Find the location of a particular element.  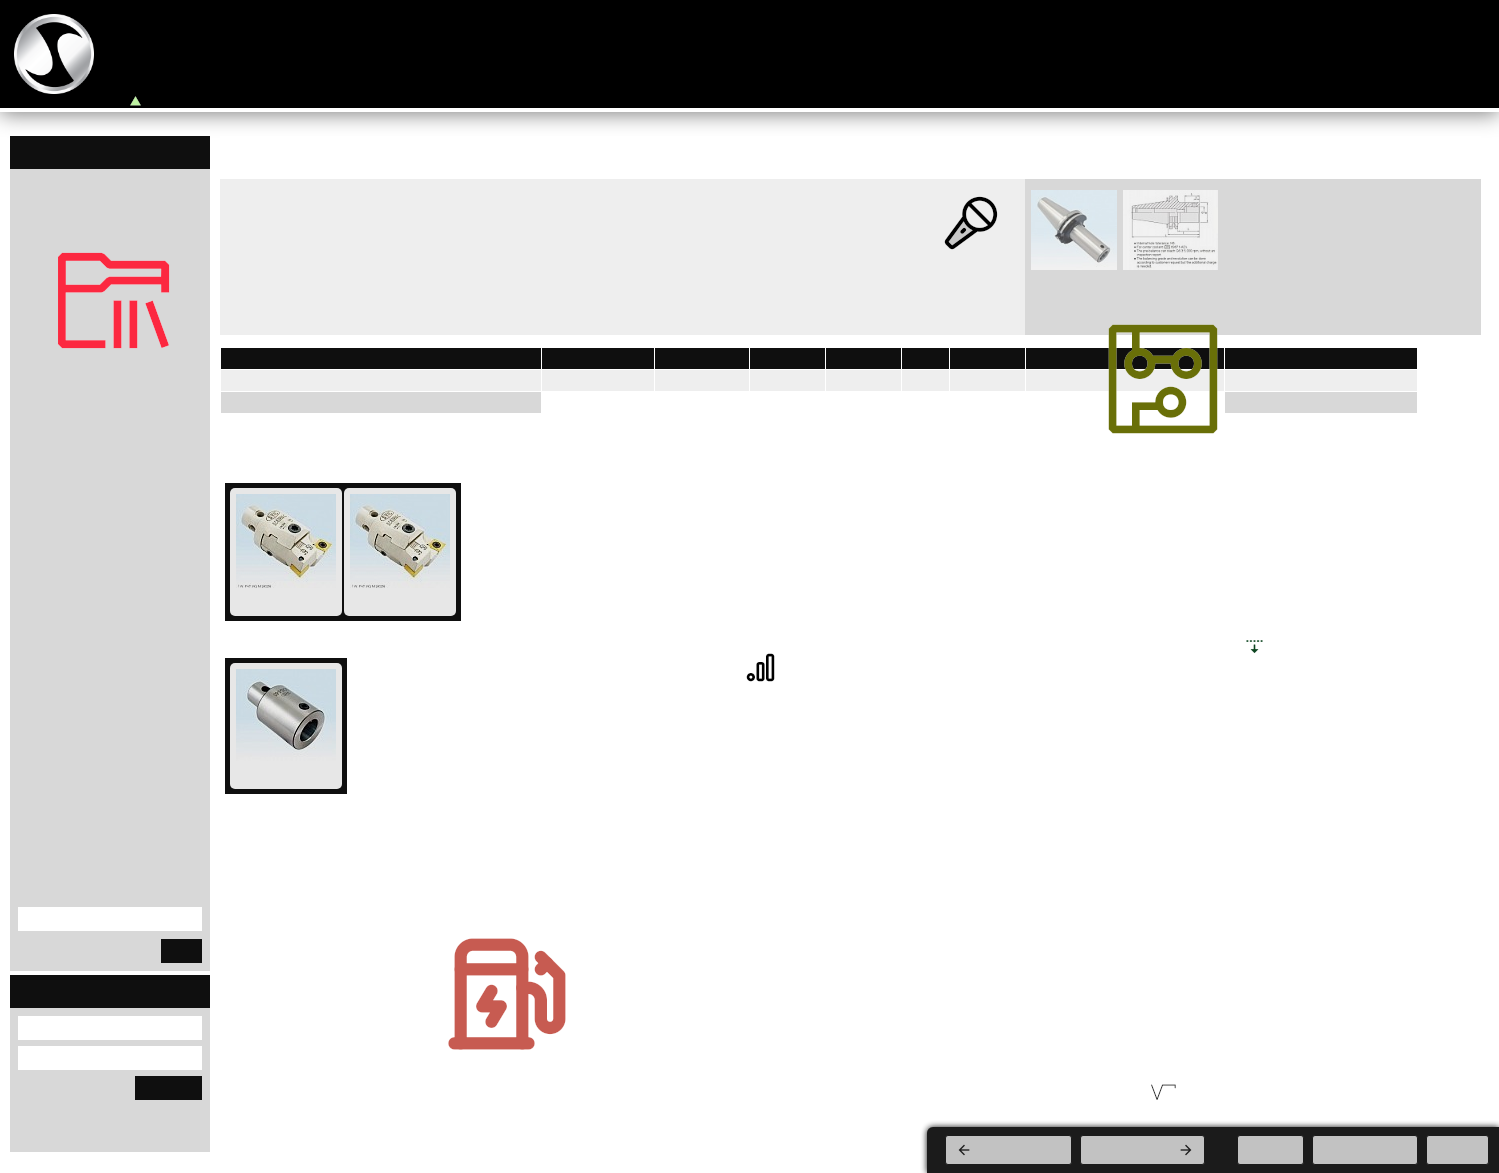

access voice recording or audio input is located at coordinates (970, 224).